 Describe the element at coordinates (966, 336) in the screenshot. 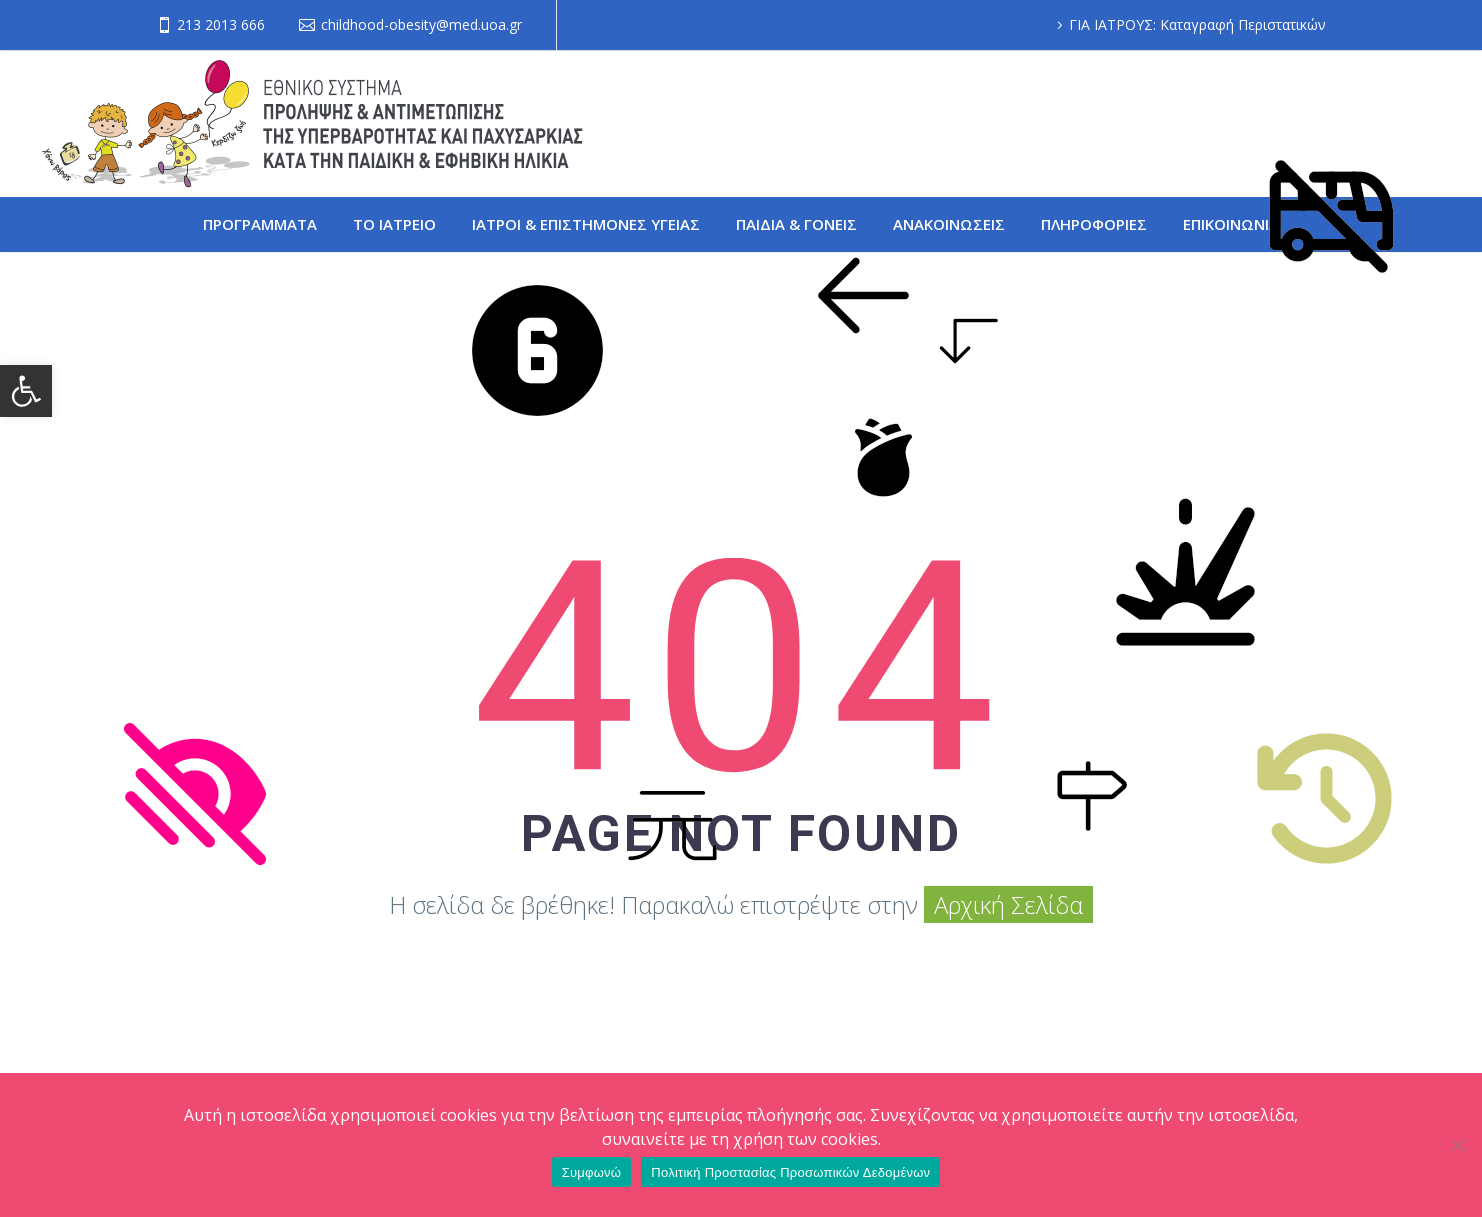

I see `go back and down in navigation` at that location.